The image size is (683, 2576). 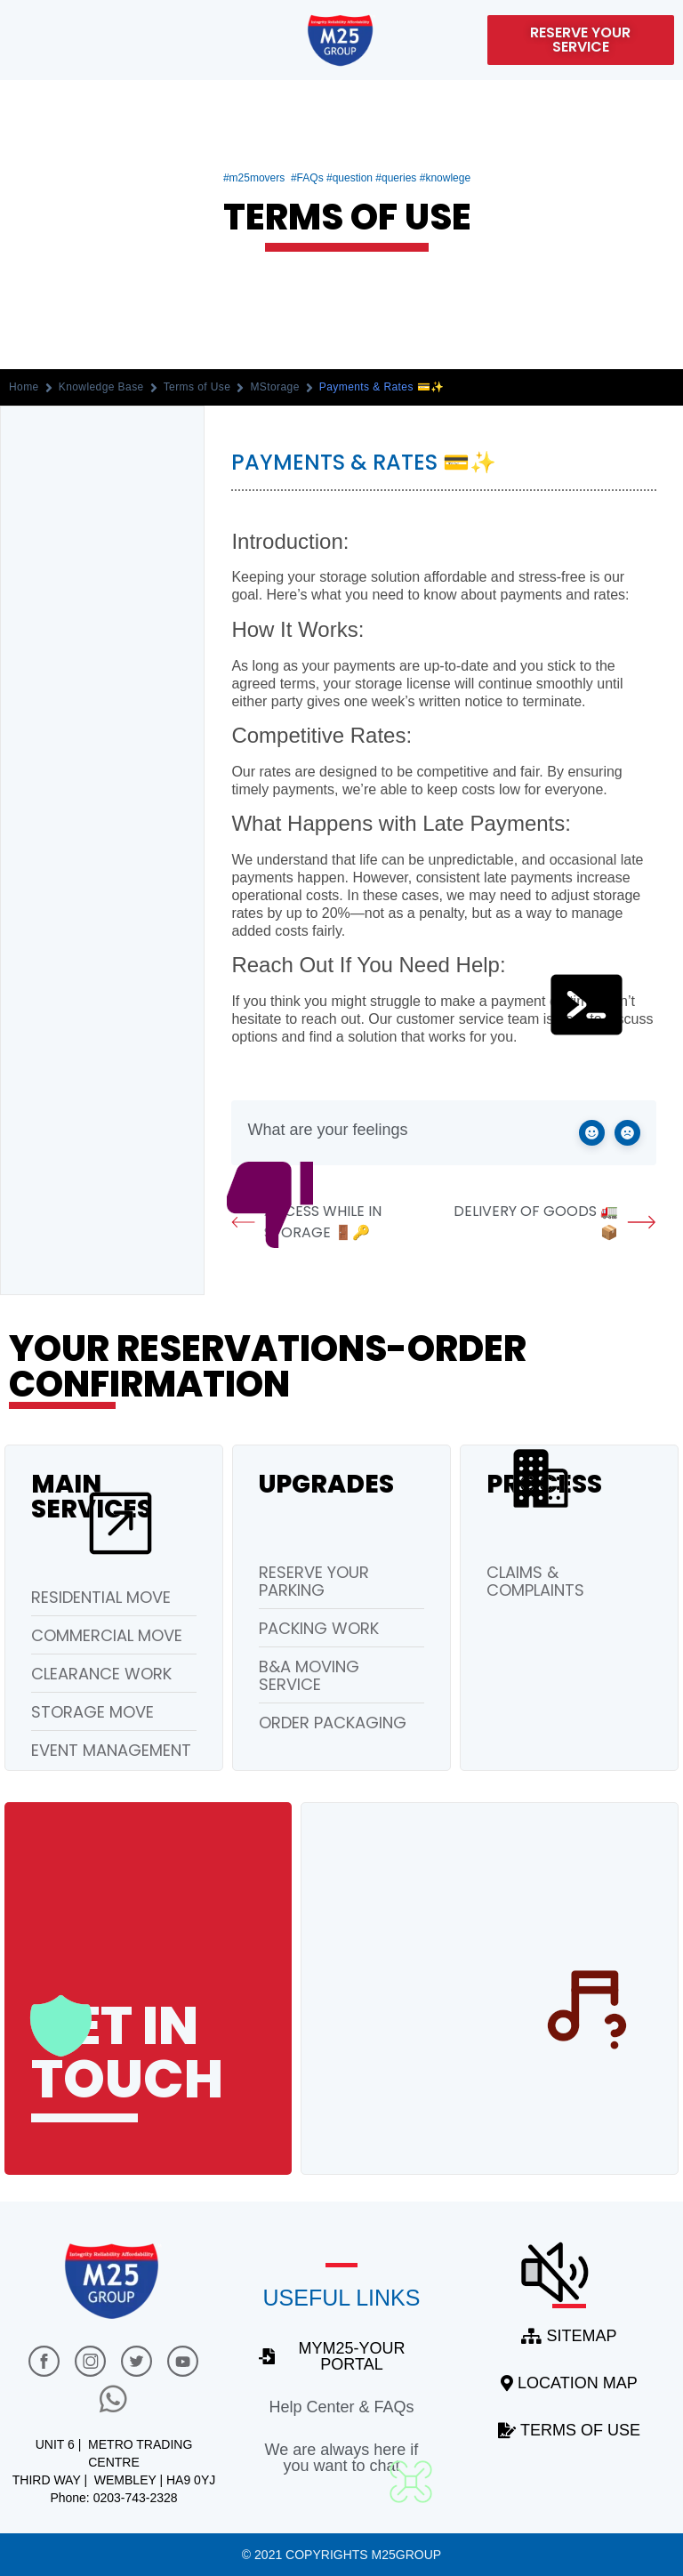 What do you see at coordinates (541, 1478) in the screenshot?
I see `view business or company information` at bounding box center [541, 1478].